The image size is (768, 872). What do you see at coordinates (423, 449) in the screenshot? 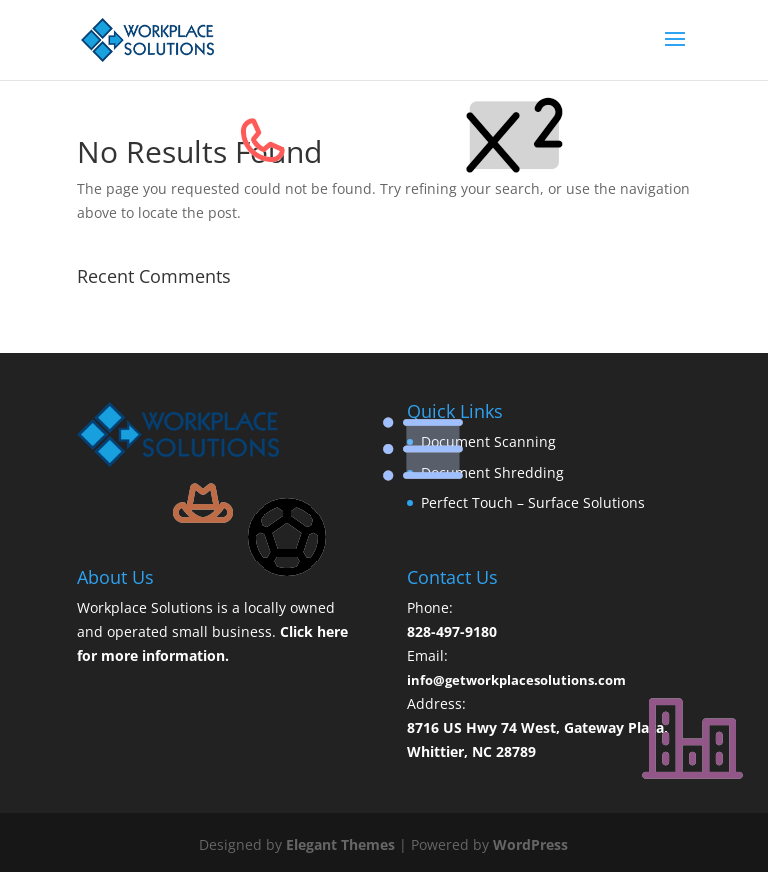
I see `view items in list format` at bounding box center [423, 449].